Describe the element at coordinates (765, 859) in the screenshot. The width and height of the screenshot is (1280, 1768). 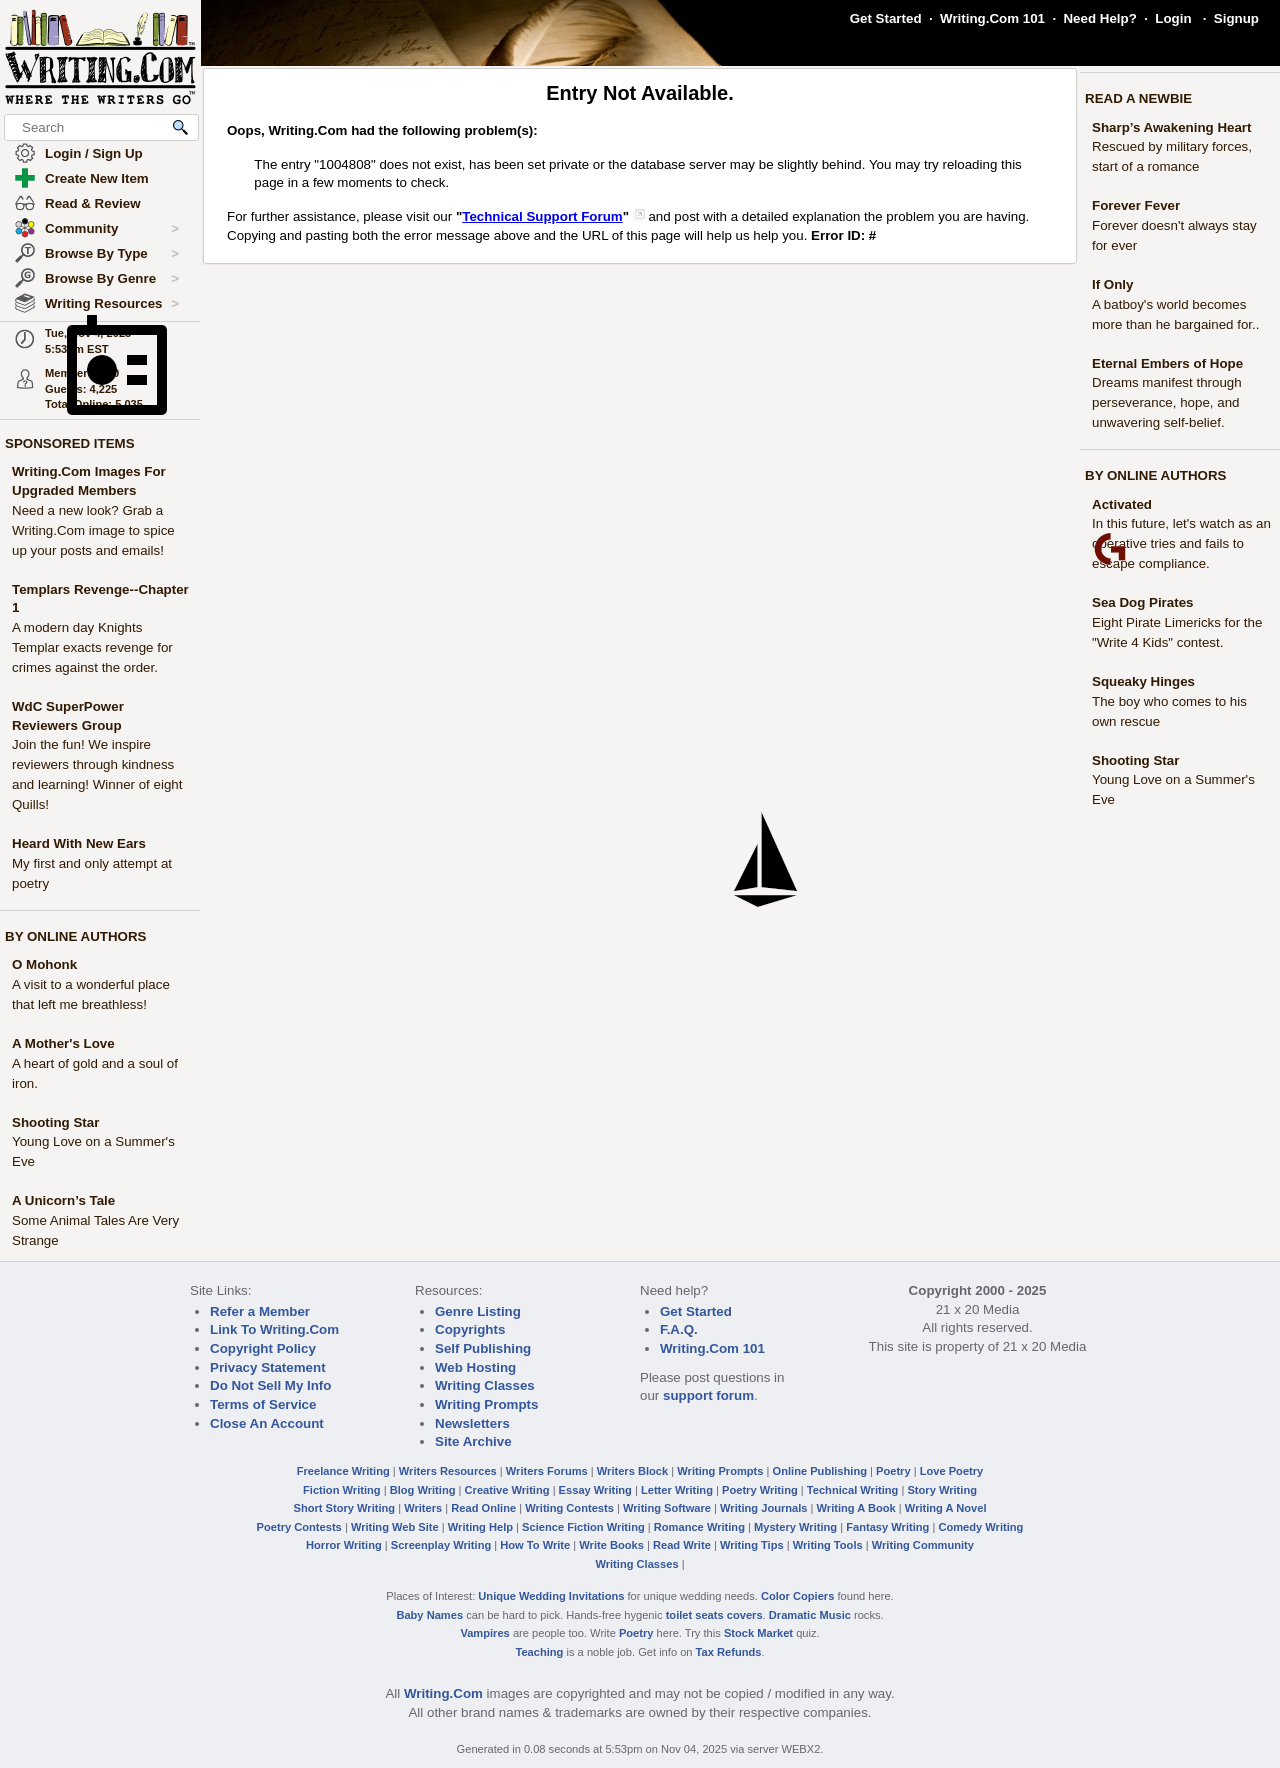
I see `istio service mesh logo` at that location.